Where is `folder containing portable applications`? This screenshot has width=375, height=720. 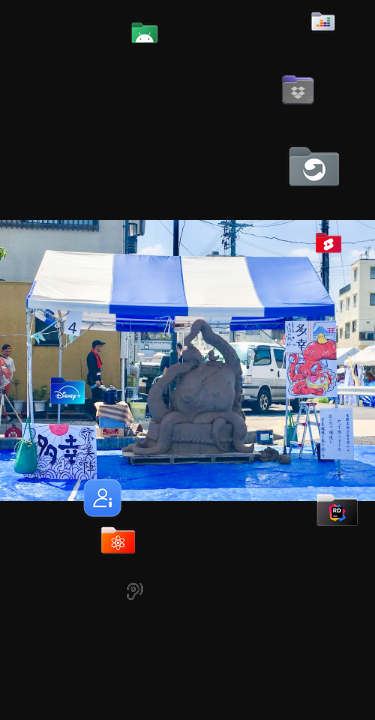
folder containing portable applications is located at coordinates (314, 168).